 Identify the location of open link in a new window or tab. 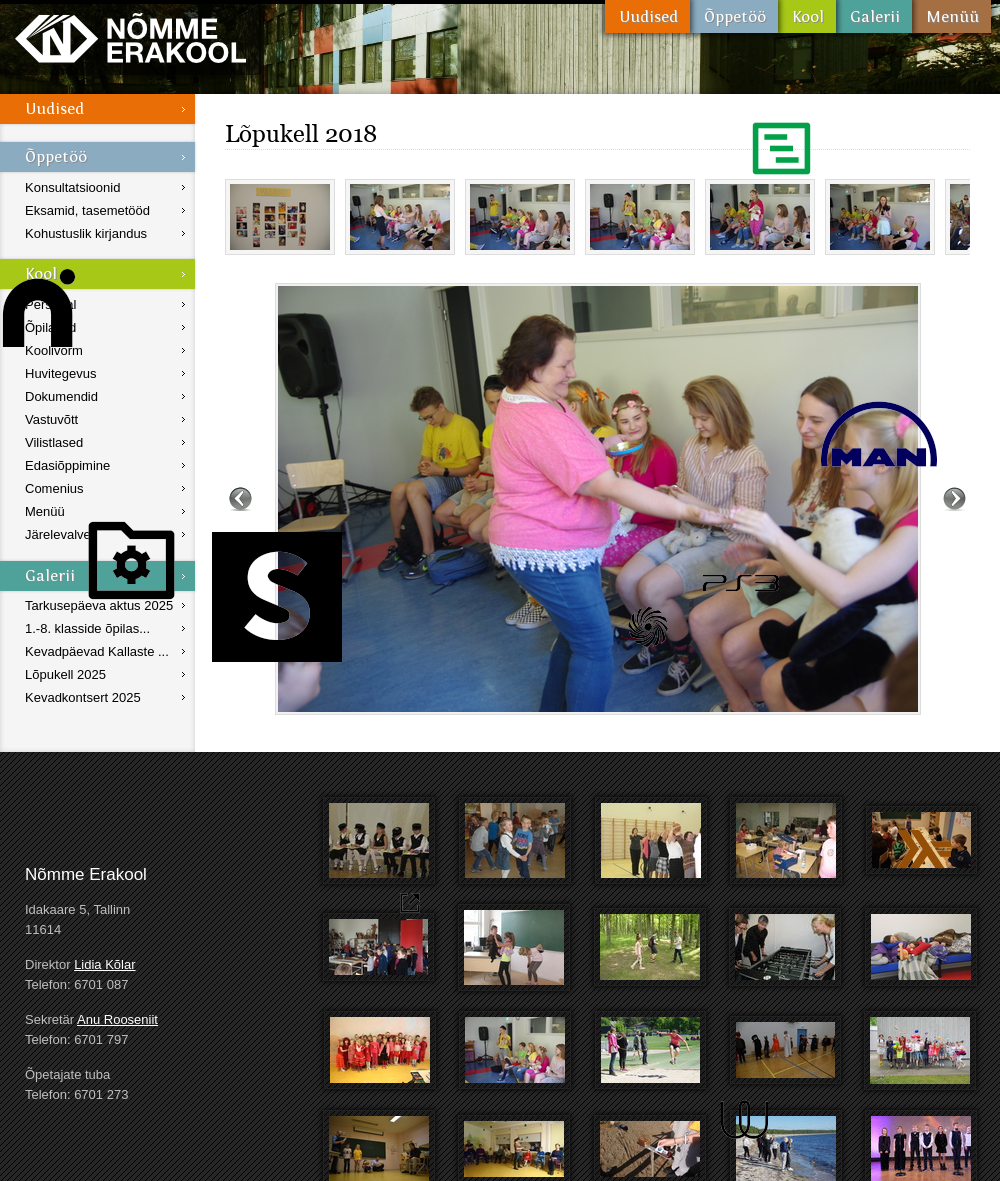
(410, 903).